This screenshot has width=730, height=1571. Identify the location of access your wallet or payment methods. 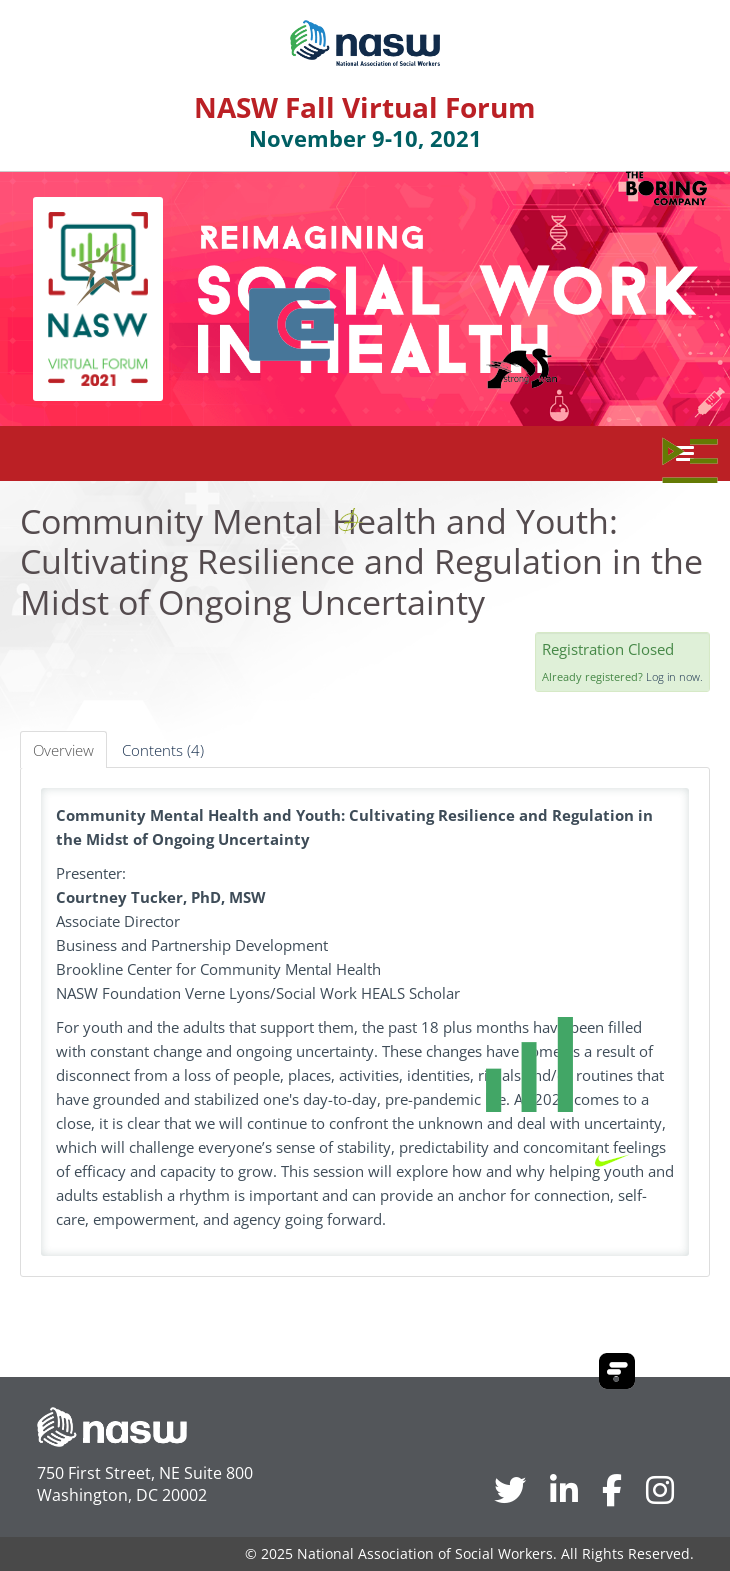
(289, 324).